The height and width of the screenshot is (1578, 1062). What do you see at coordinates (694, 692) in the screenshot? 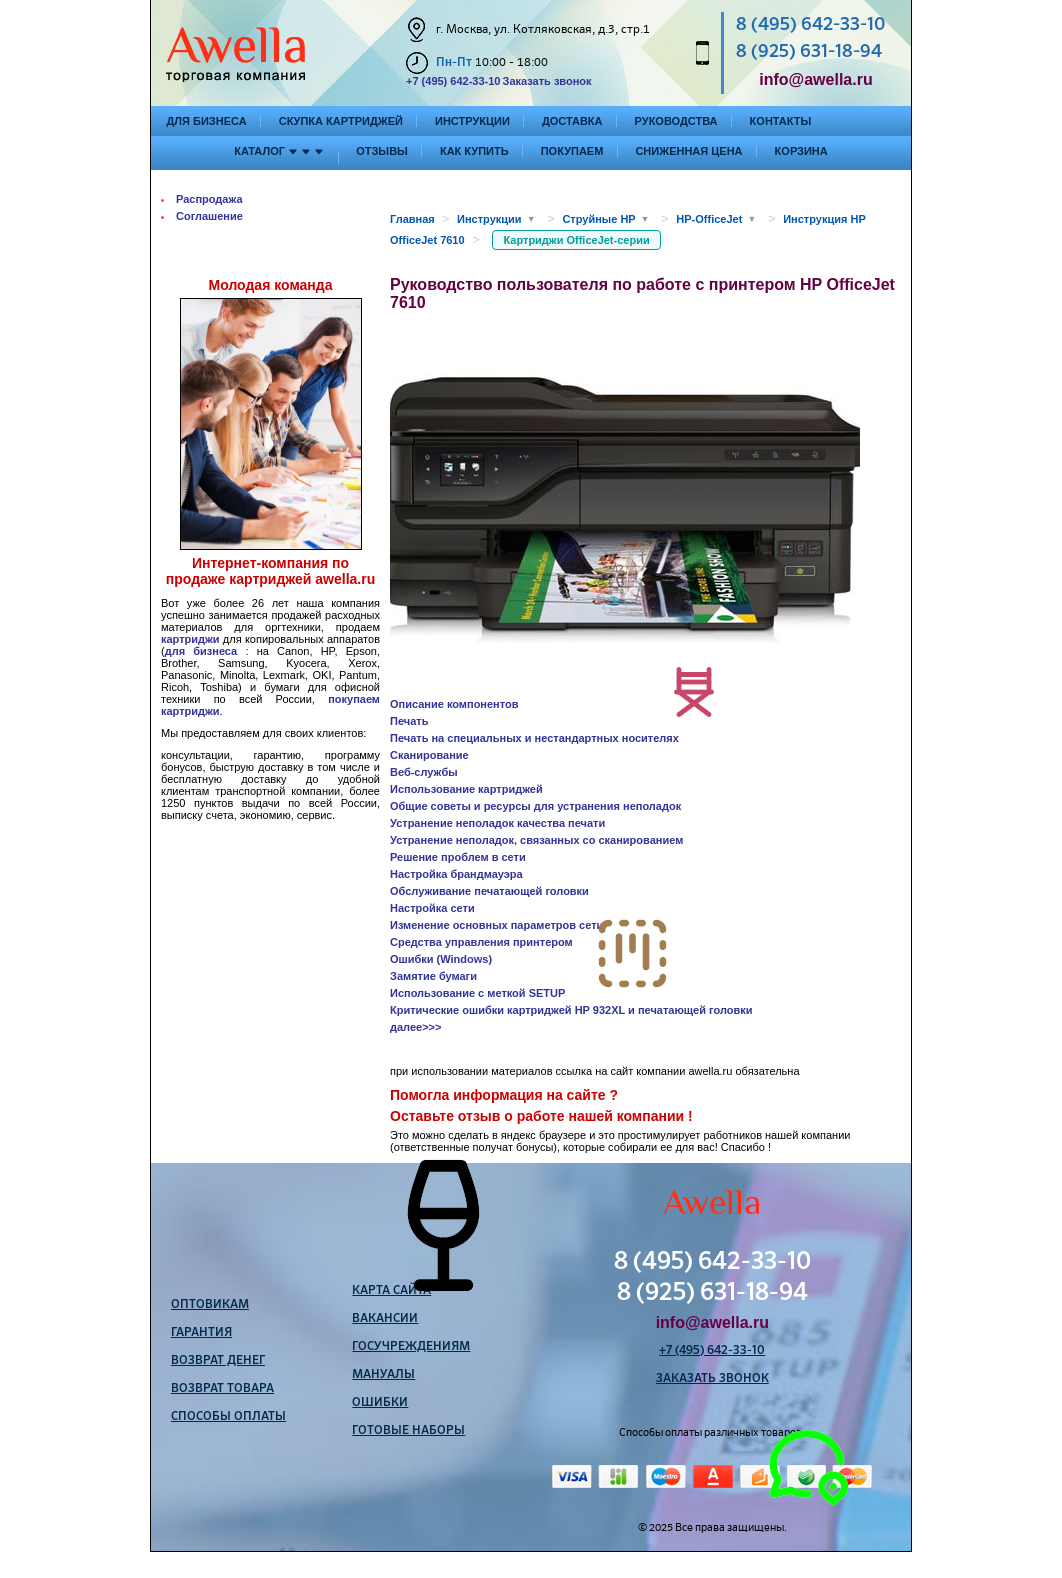
I see `access director or filmmaker tools` at bounding box center [694, 692].